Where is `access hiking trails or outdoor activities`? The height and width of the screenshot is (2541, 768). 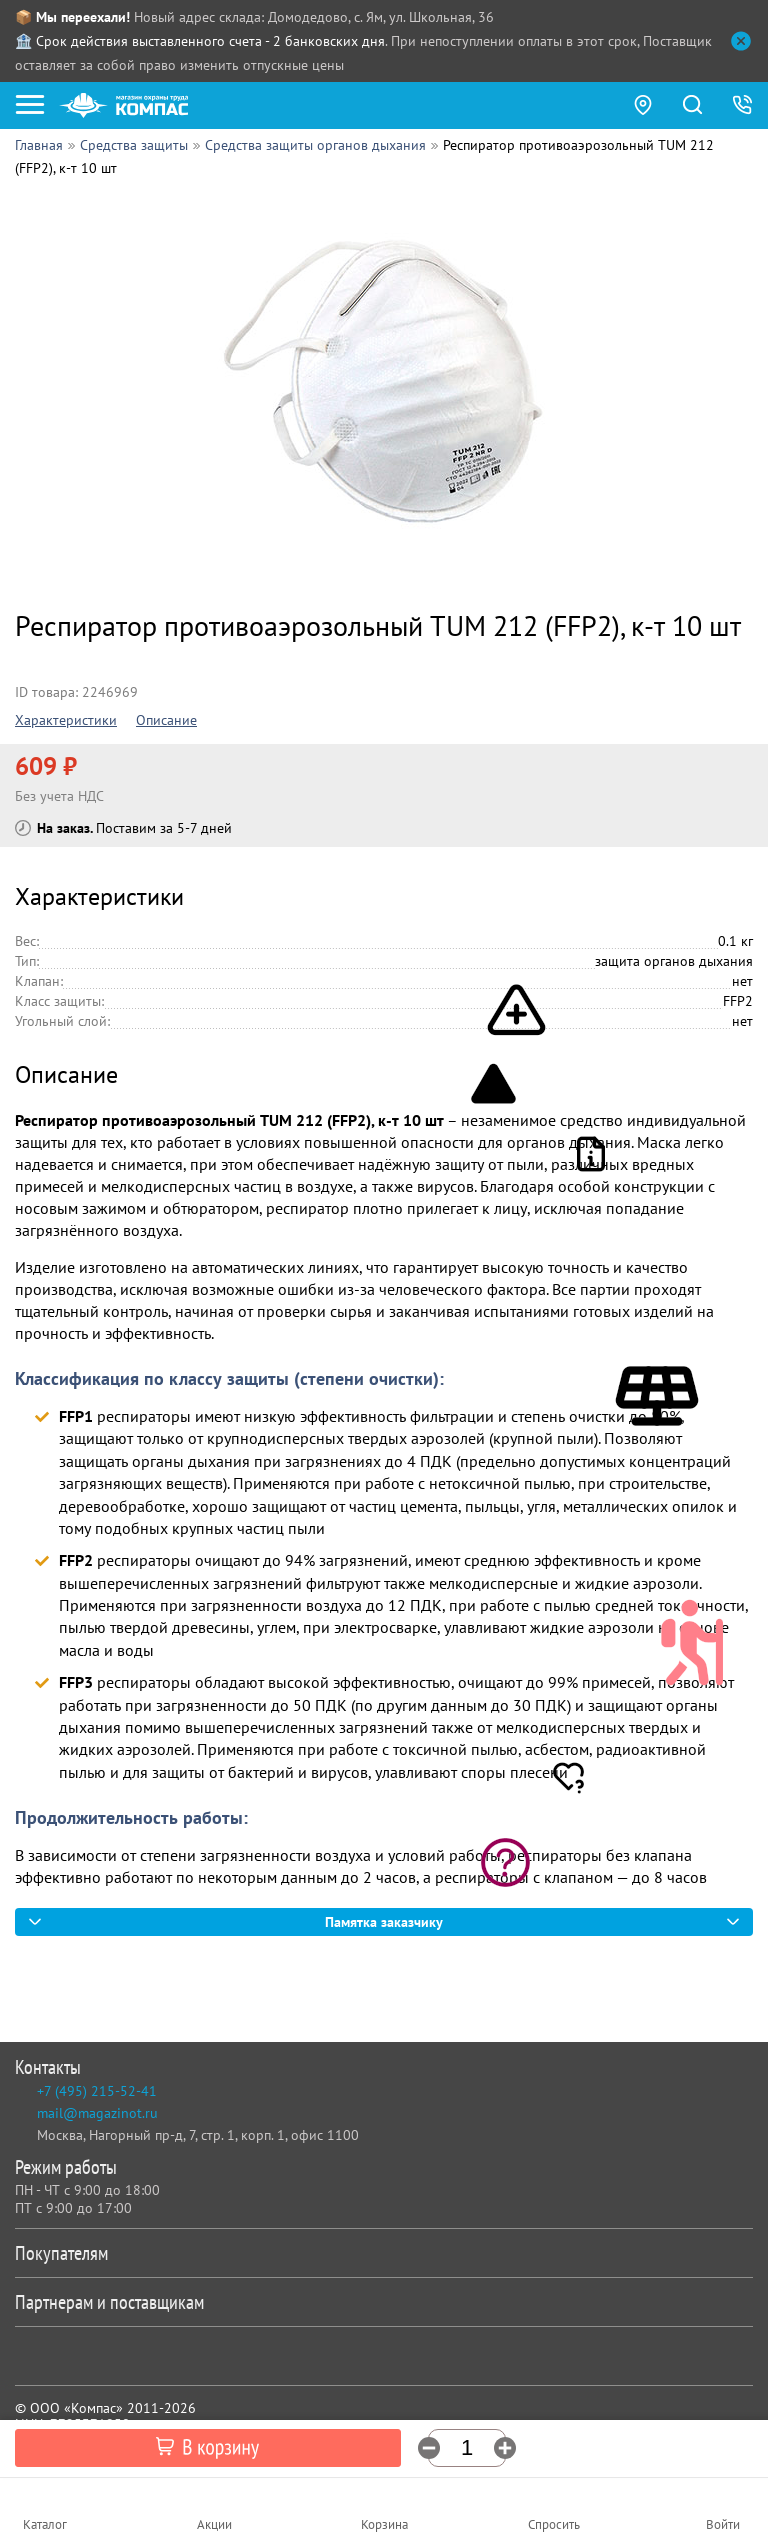 access hiking trails or outdoor activities is located at coordinates (694, 1642).